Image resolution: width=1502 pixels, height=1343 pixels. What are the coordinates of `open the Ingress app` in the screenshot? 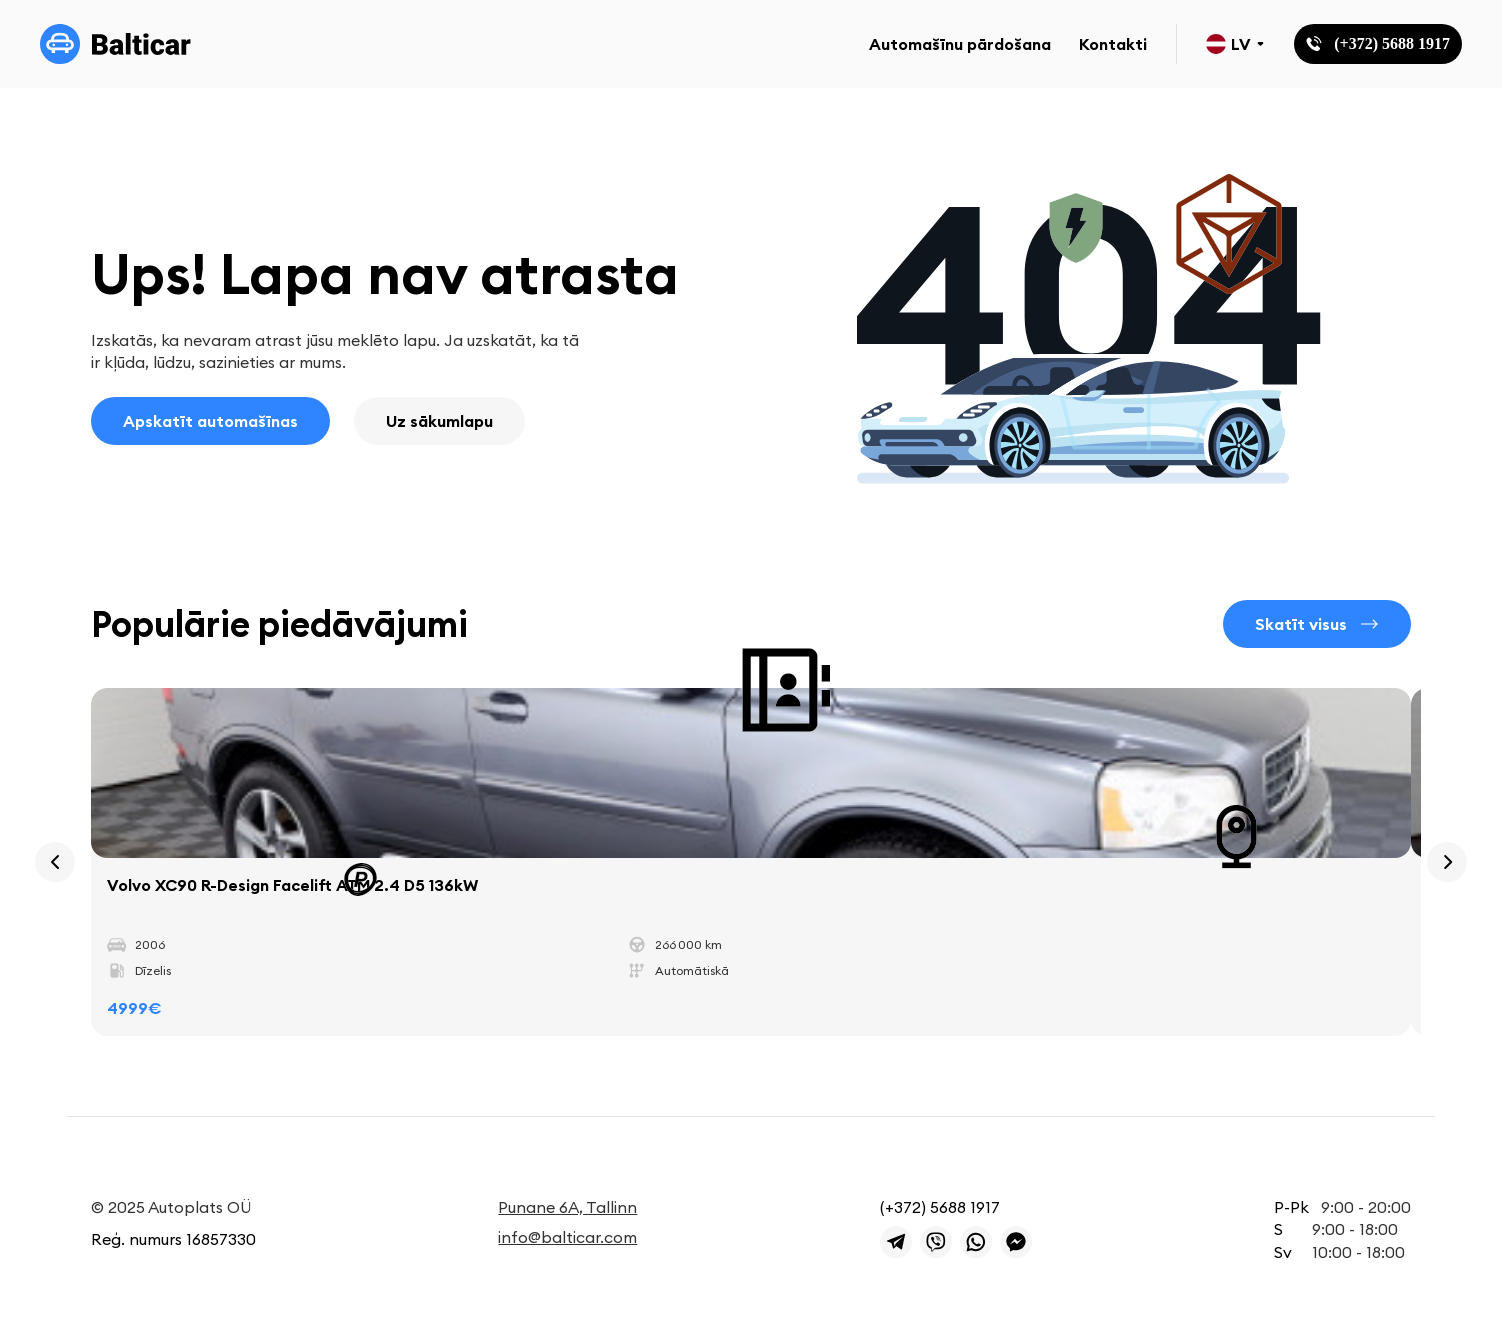 It's located at (1229, 234).